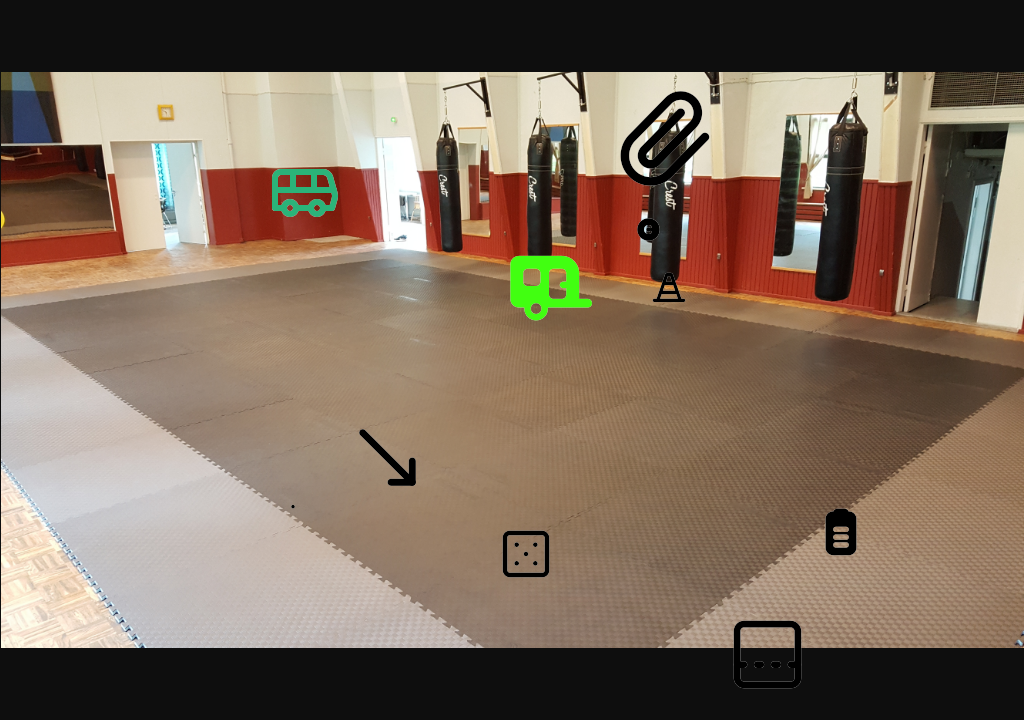  Describe the element at coordinates (526, 554) in the screenshot. I see `randomize or shuffle content` at that location.